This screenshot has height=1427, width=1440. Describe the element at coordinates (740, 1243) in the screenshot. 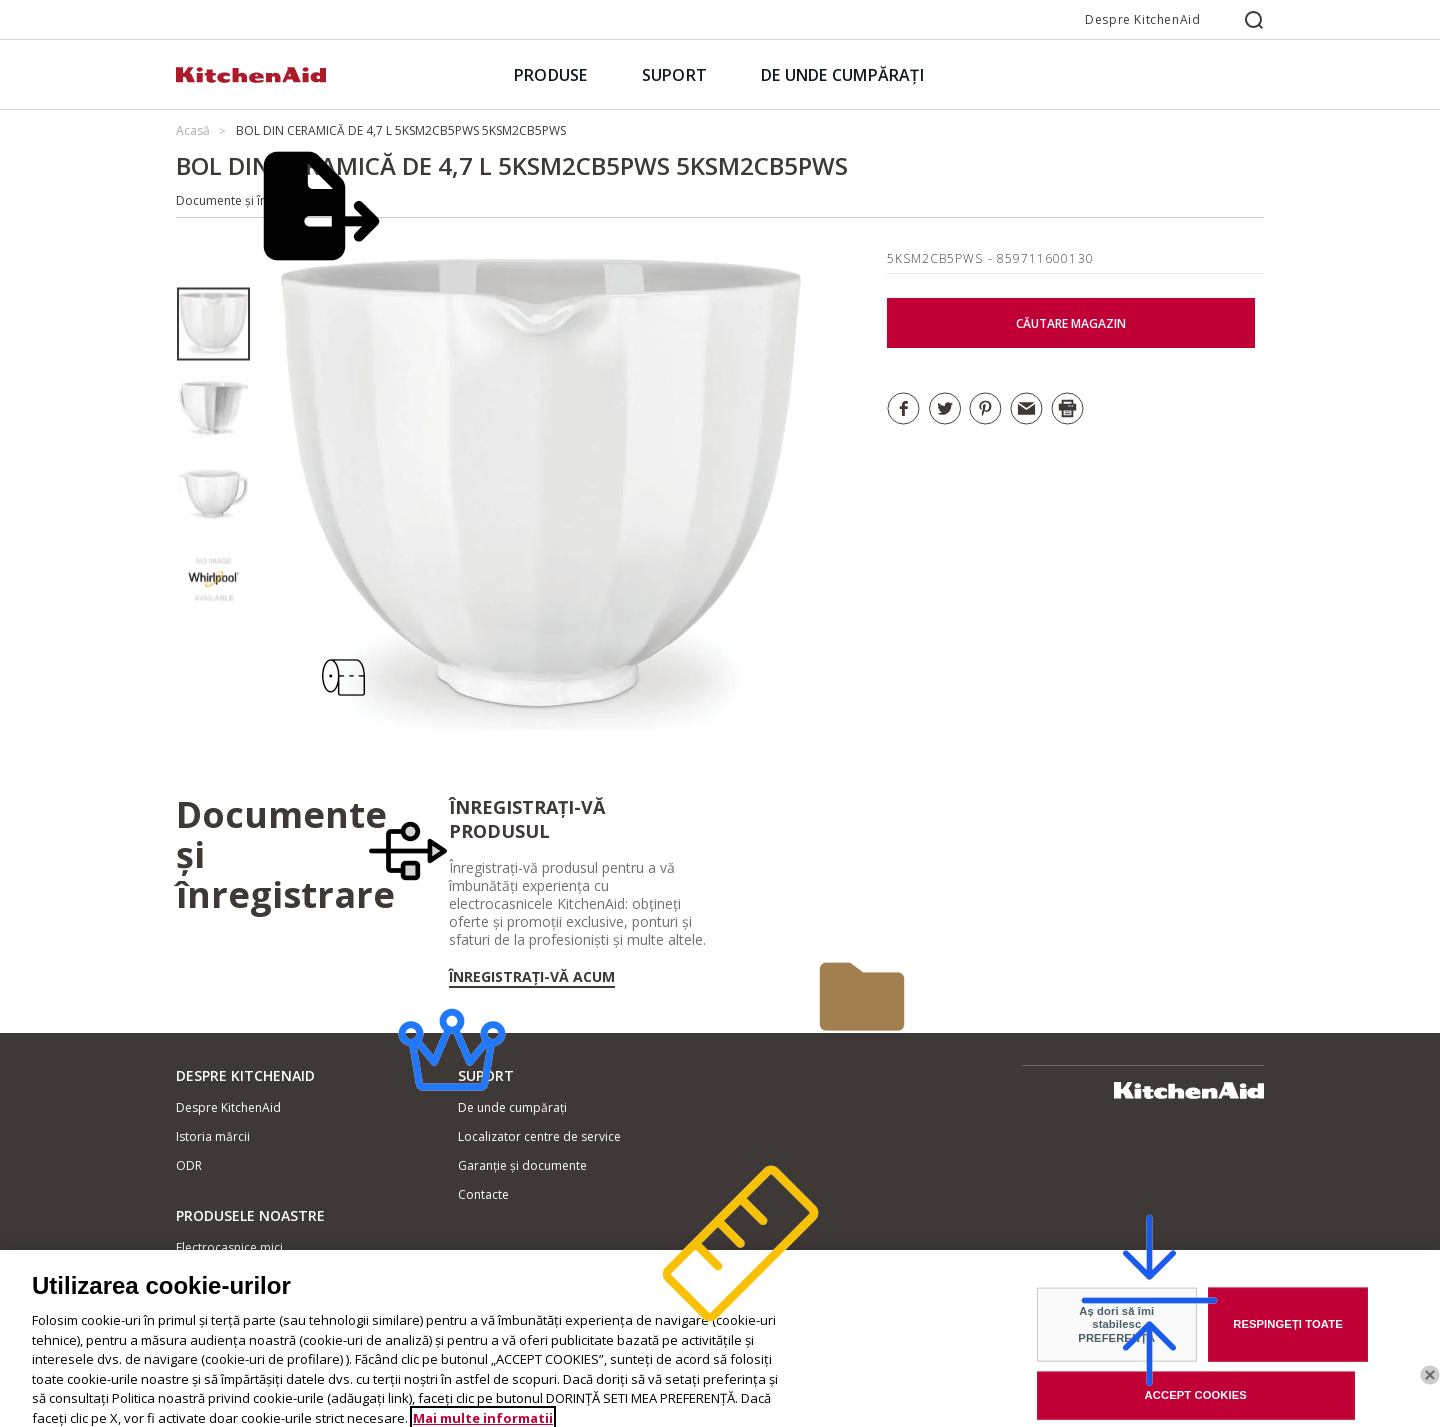

I see `access measurement tools` at that location.